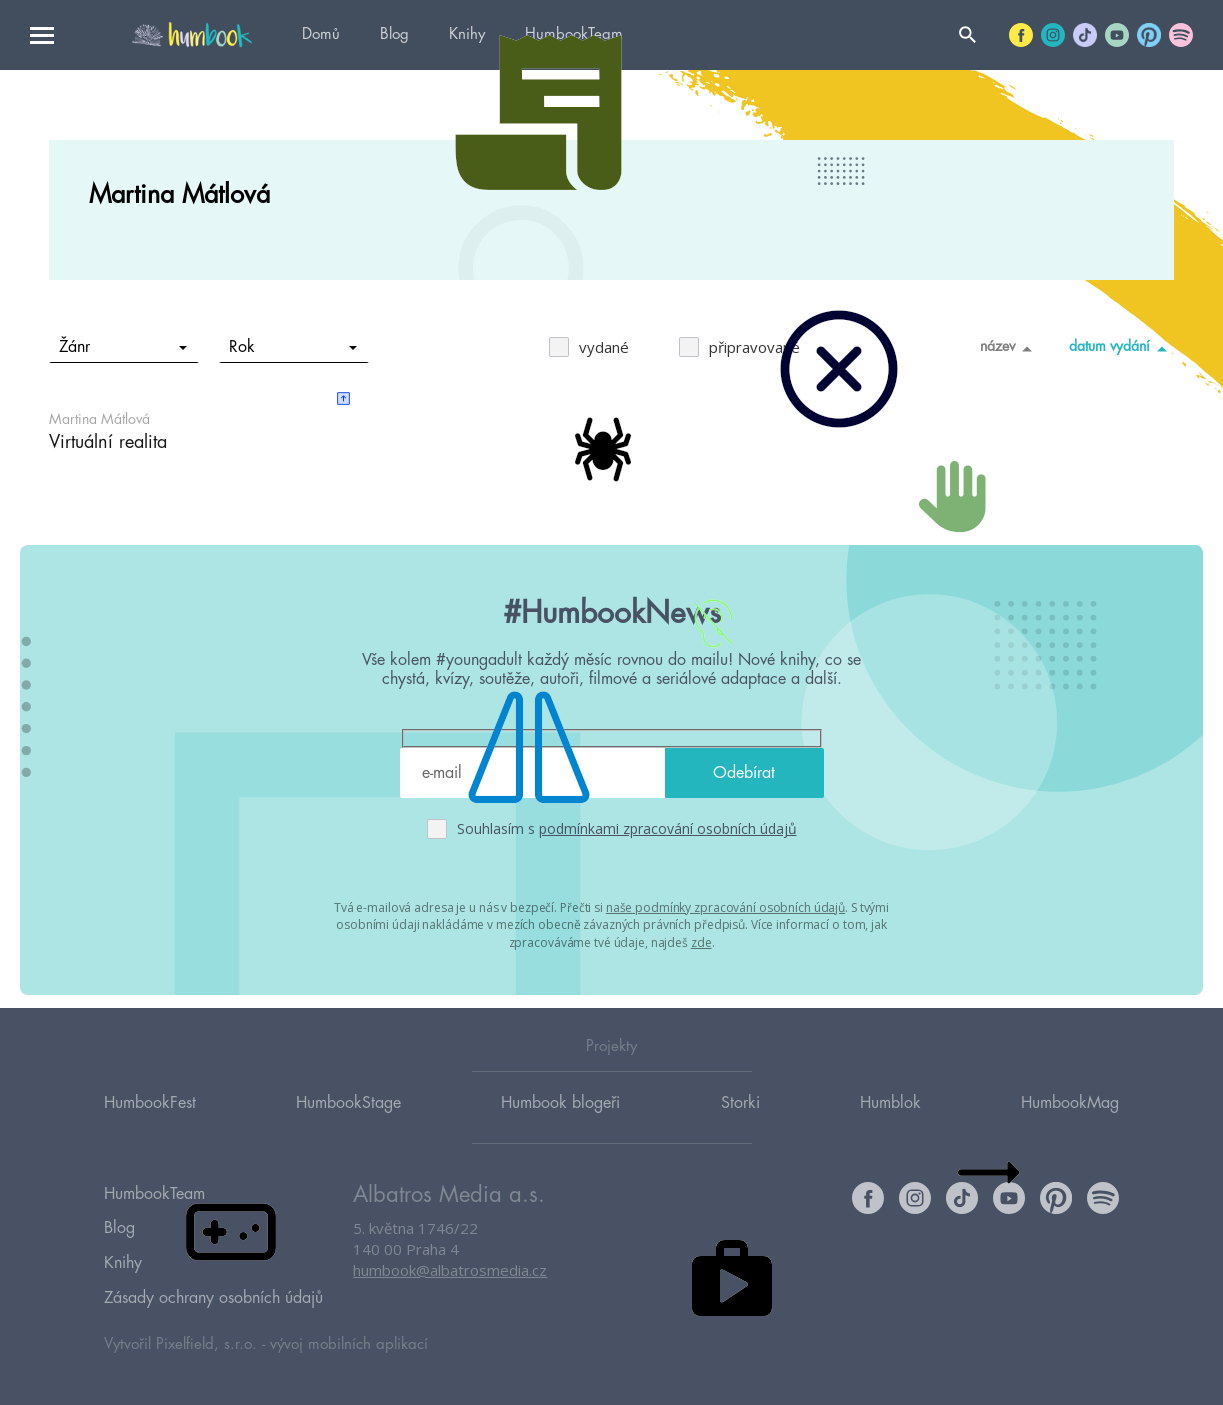 This screenshot has height=1405, width=1223. What do you see at coordinates (603, 449) in the screenshot?
I see `indicates bug or error in the system` at bounding box center [603, 449].